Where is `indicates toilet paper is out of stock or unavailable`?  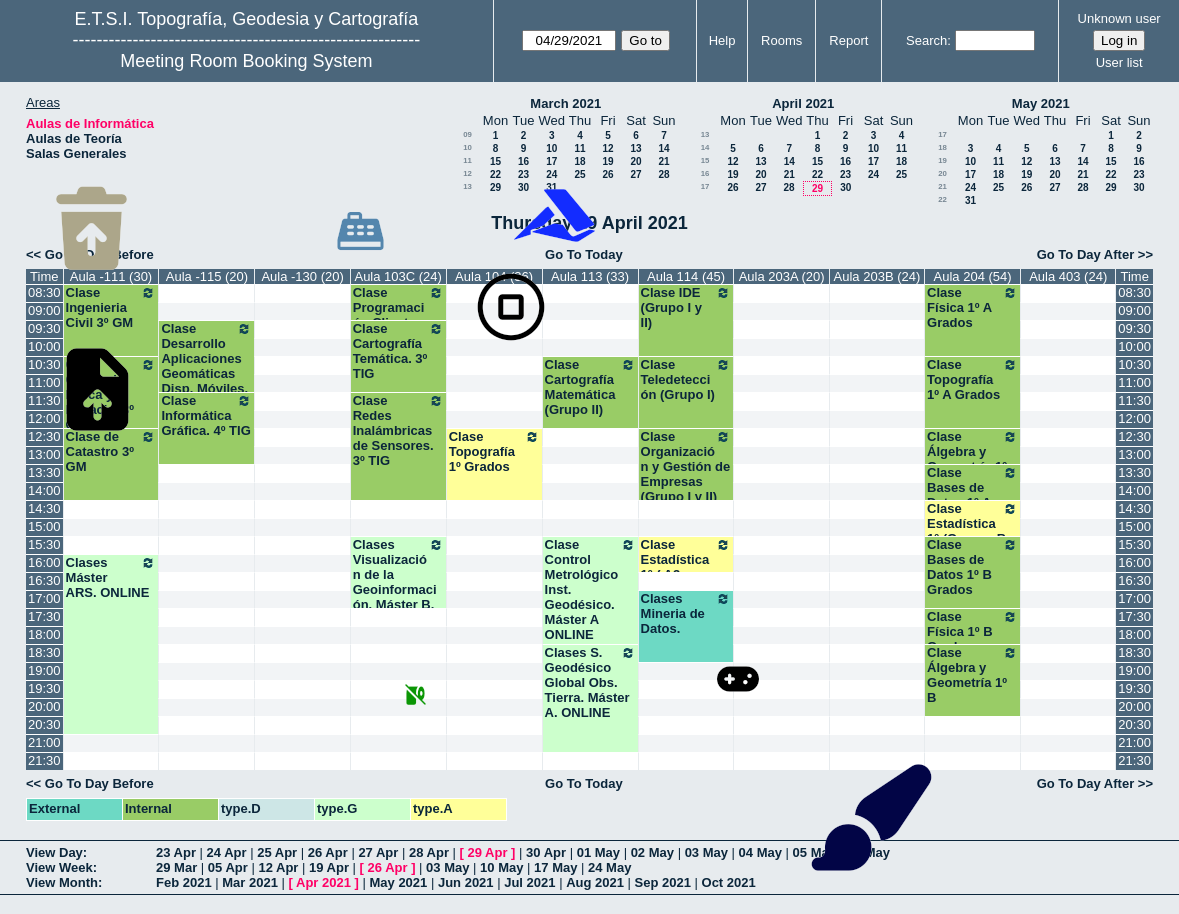
indicates toilet paper is out of stock or unavailable is located at coordinates (415, 694).